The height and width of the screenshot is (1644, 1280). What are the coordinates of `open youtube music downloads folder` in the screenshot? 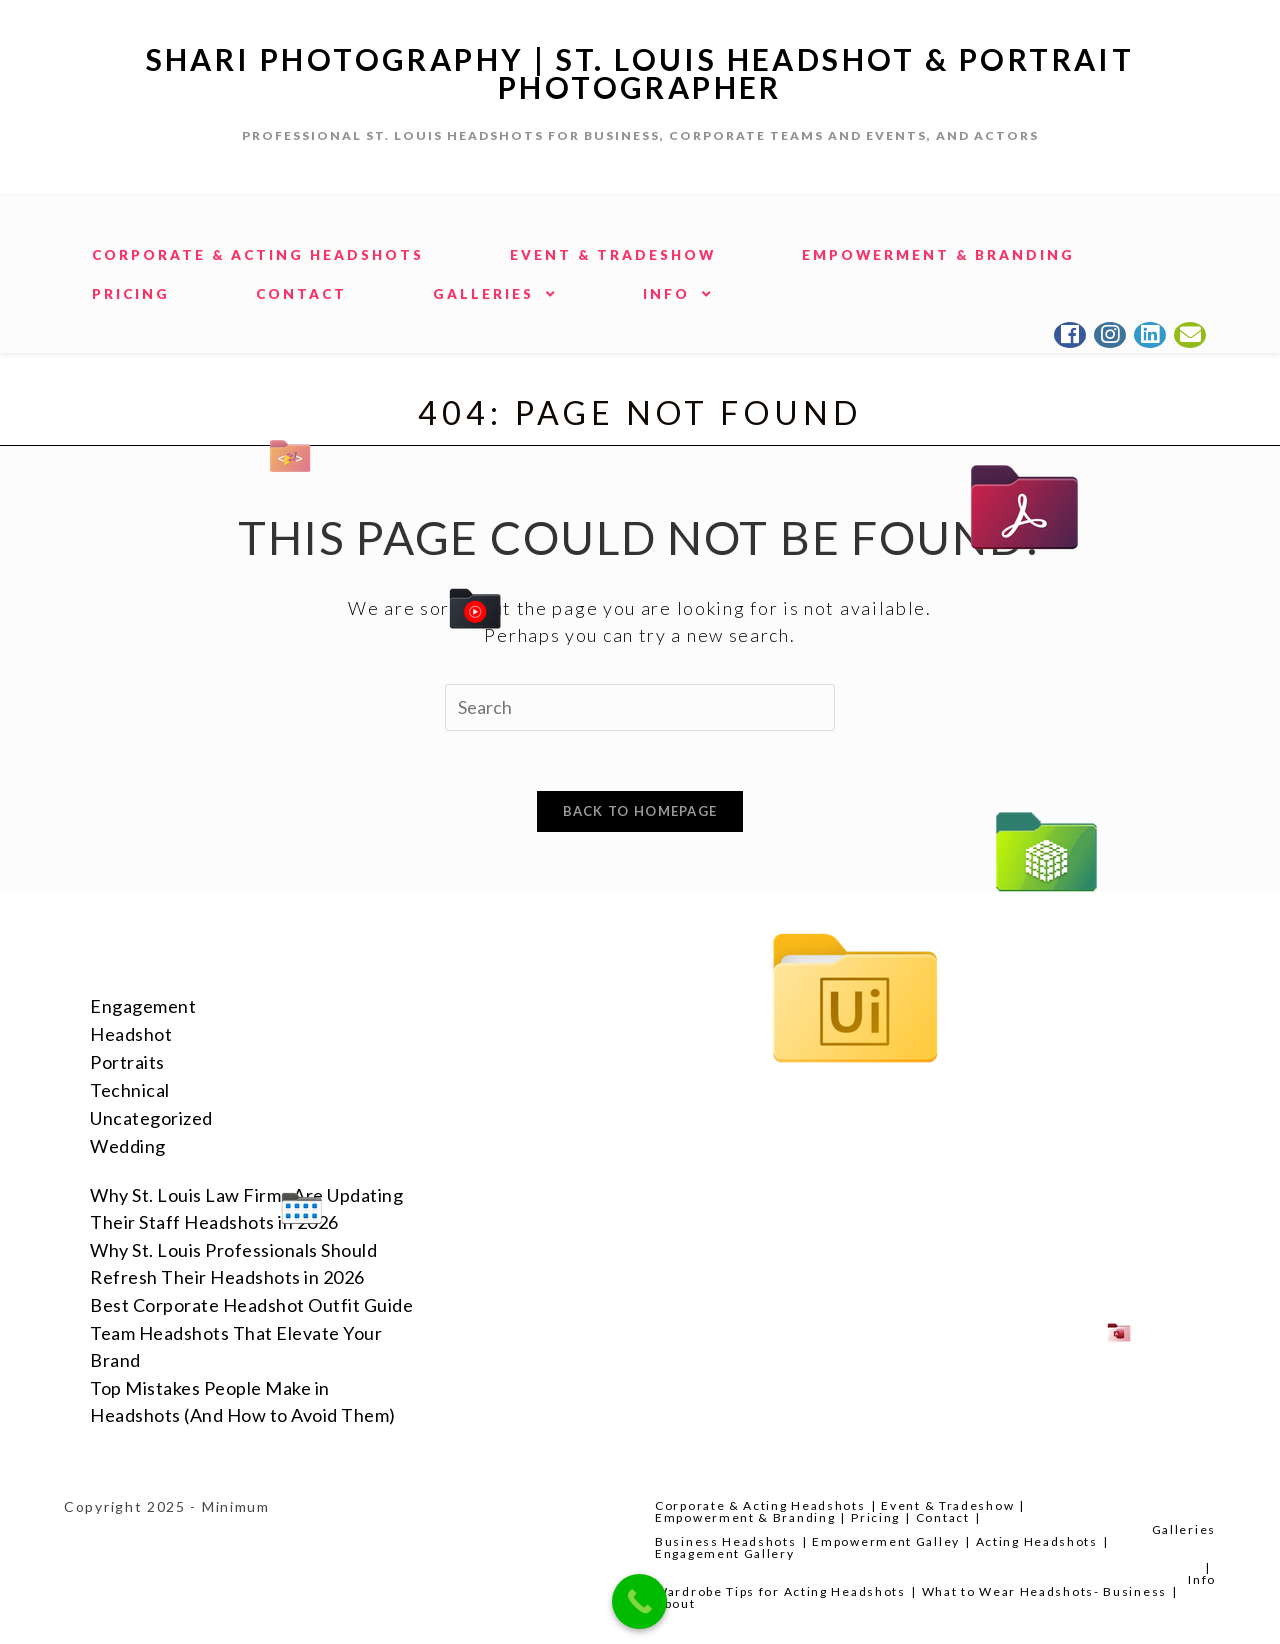 It's located at (475, 610).